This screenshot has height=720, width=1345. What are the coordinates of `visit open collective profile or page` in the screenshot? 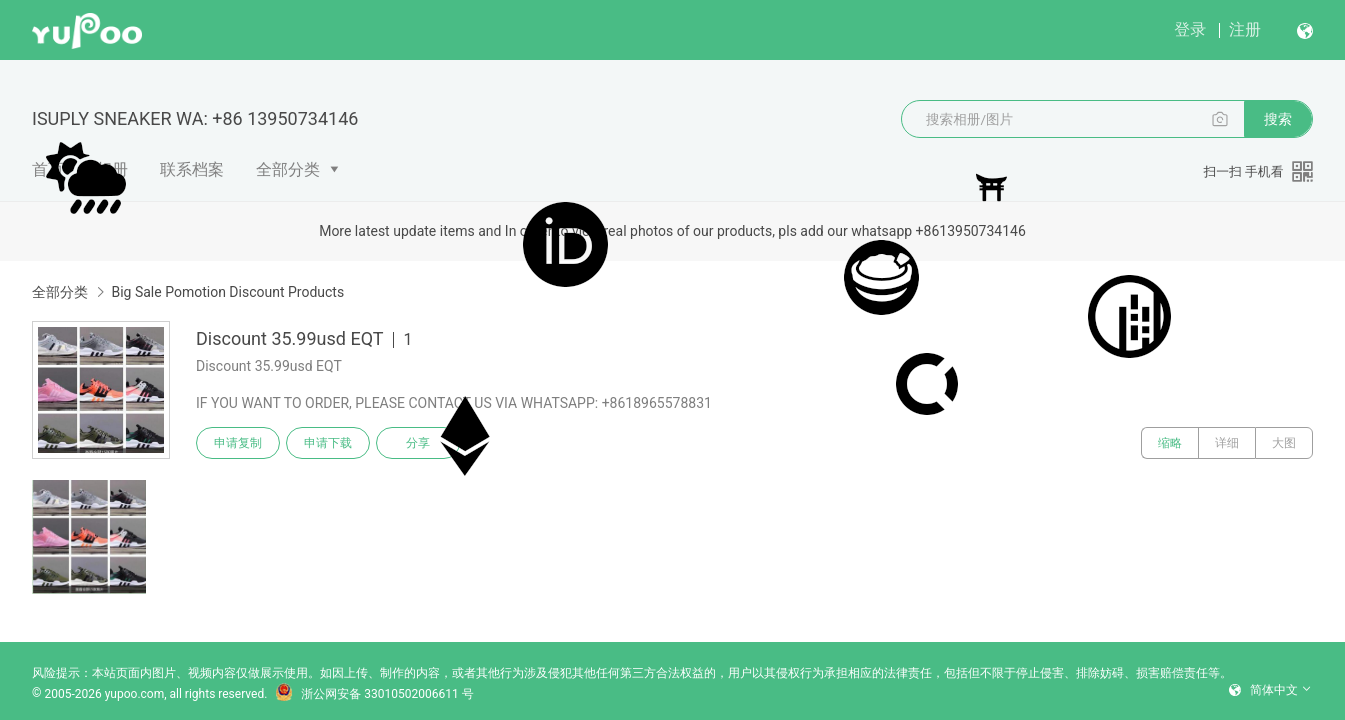 It's located at (927, 384).